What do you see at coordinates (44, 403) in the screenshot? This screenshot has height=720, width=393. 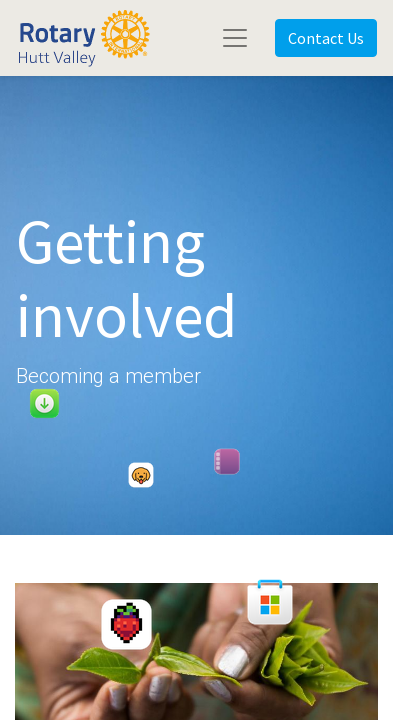 I see `open uget download manager` at bounding box center [44, 403].